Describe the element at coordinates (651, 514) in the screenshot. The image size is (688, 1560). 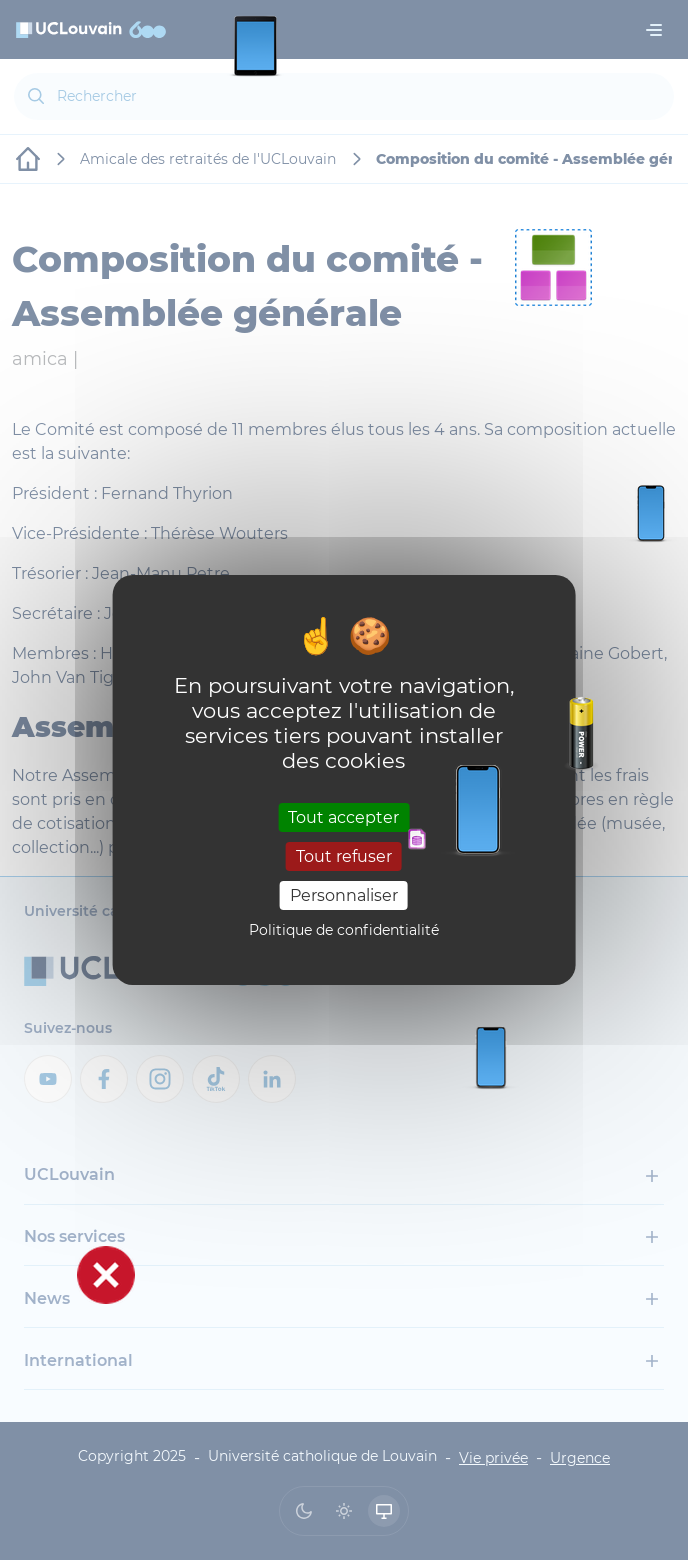
I see `iPhone 16e device icon` at that location.